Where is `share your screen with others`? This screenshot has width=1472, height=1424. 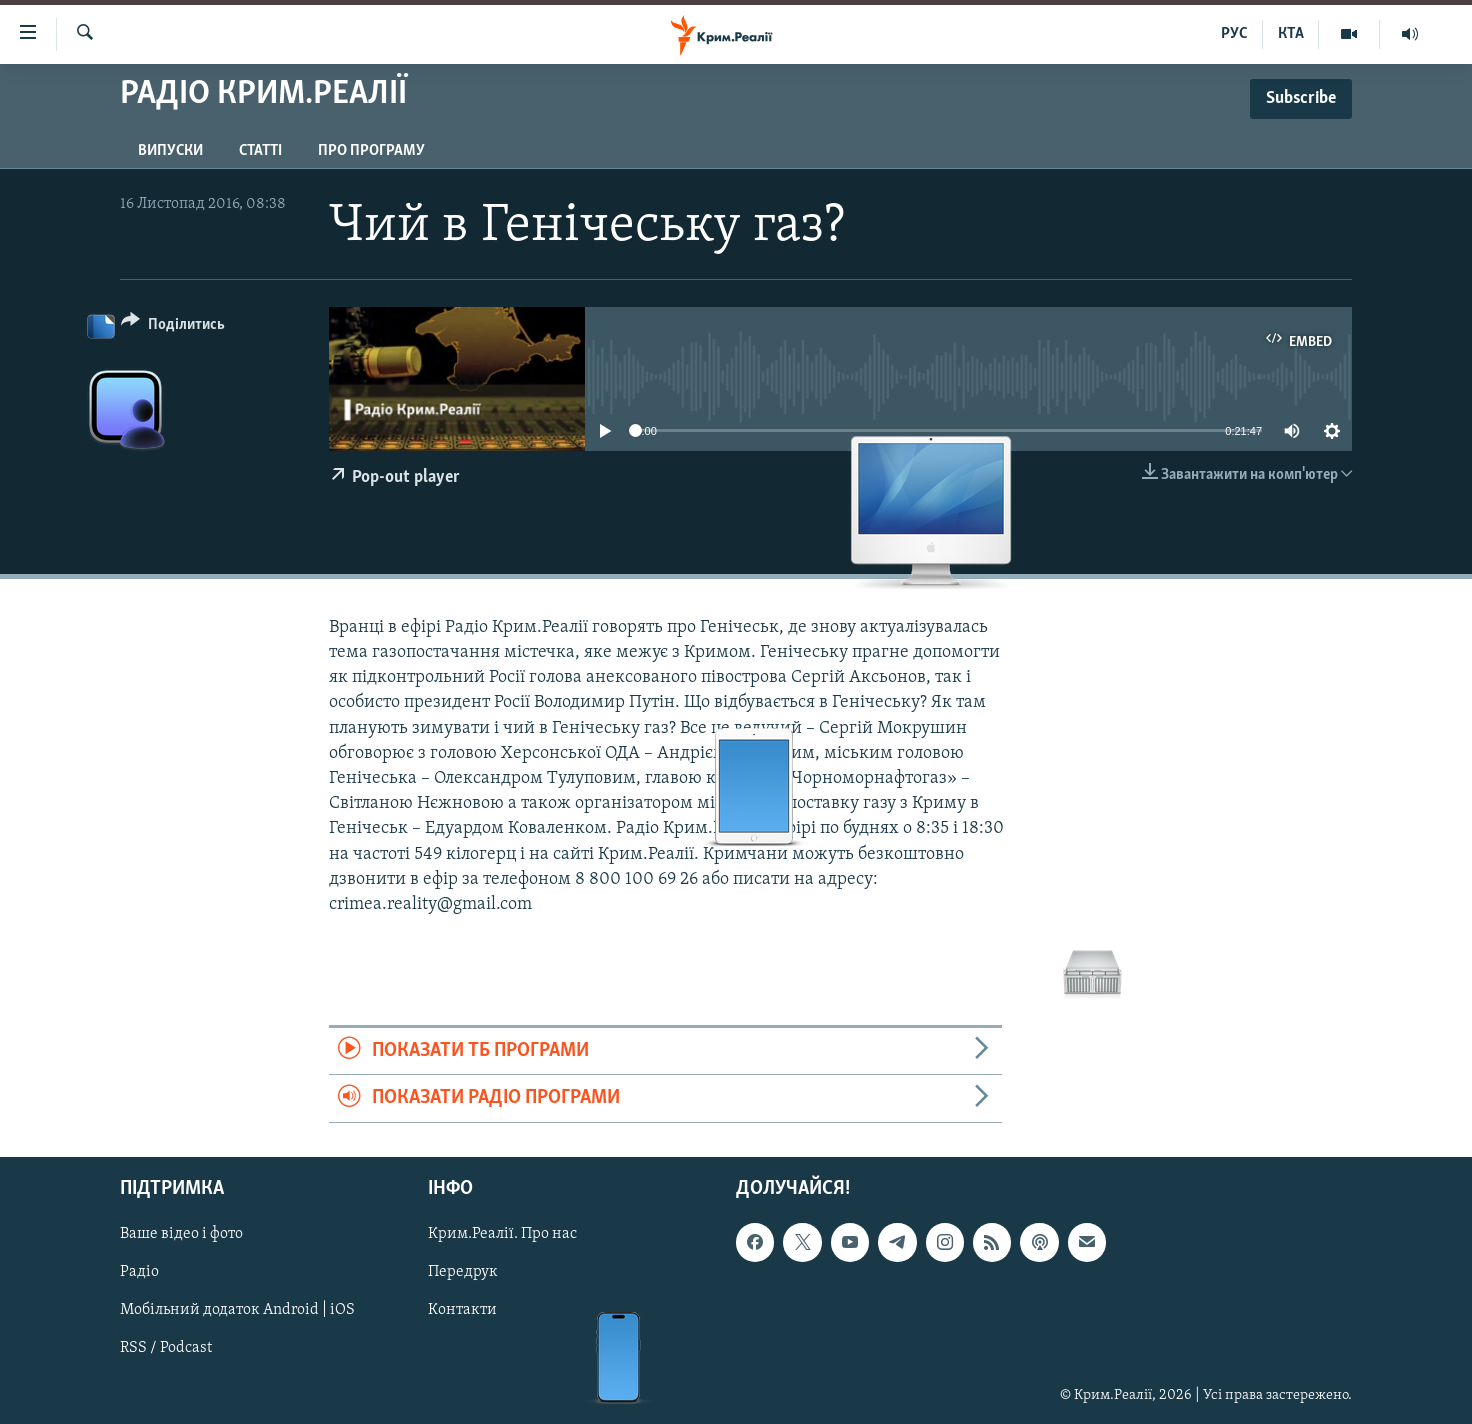 share your screen with others is located at coordinates (125, 406).